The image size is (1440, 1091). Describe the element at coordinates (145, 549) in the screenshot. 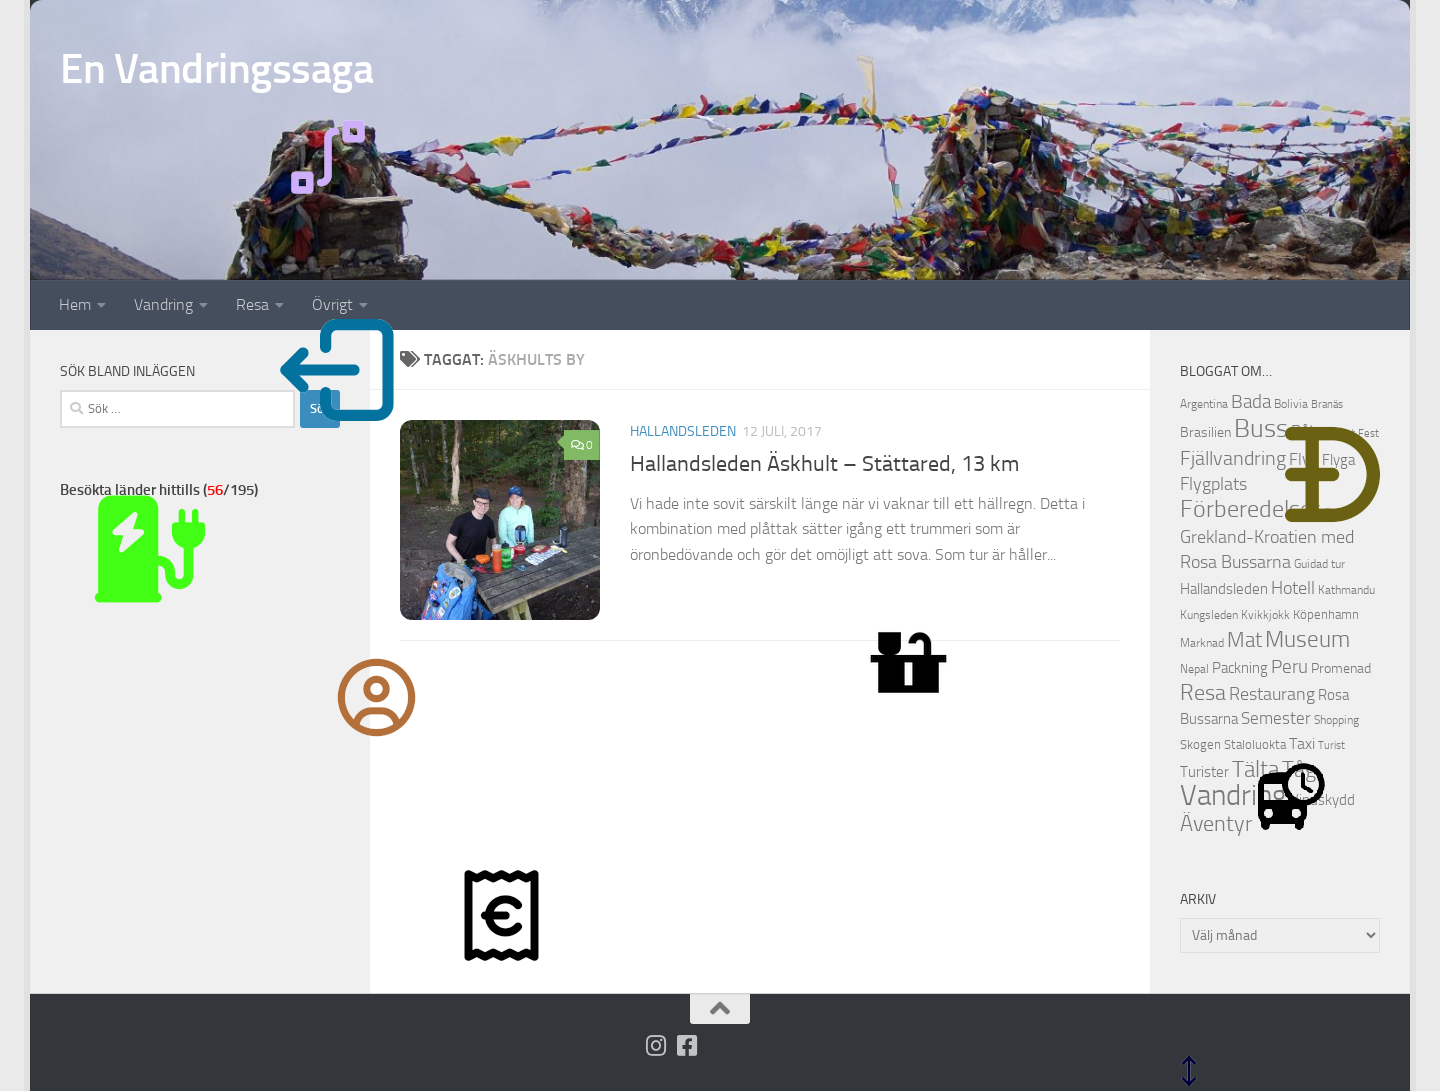

I see `find nearby electric vehicle charging stations` at that location.